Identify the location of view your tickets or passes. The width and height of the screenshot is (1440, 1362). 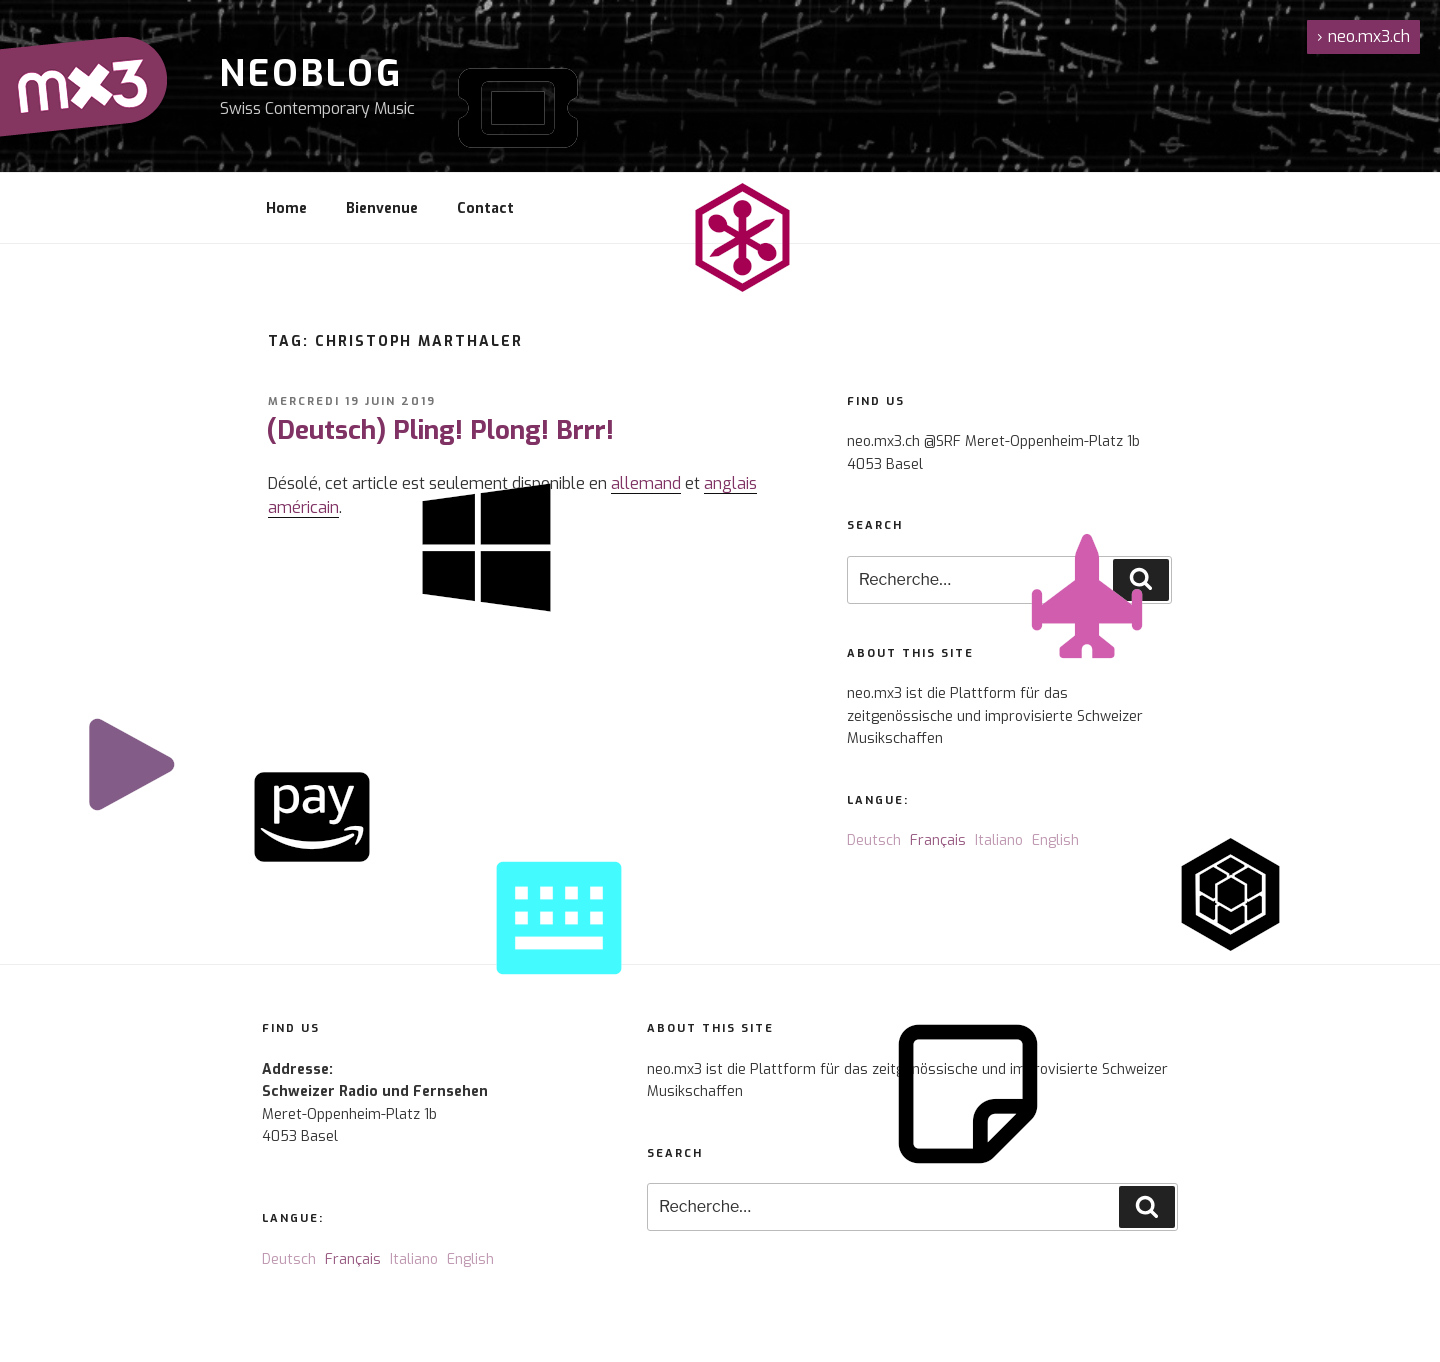
(518, 108).